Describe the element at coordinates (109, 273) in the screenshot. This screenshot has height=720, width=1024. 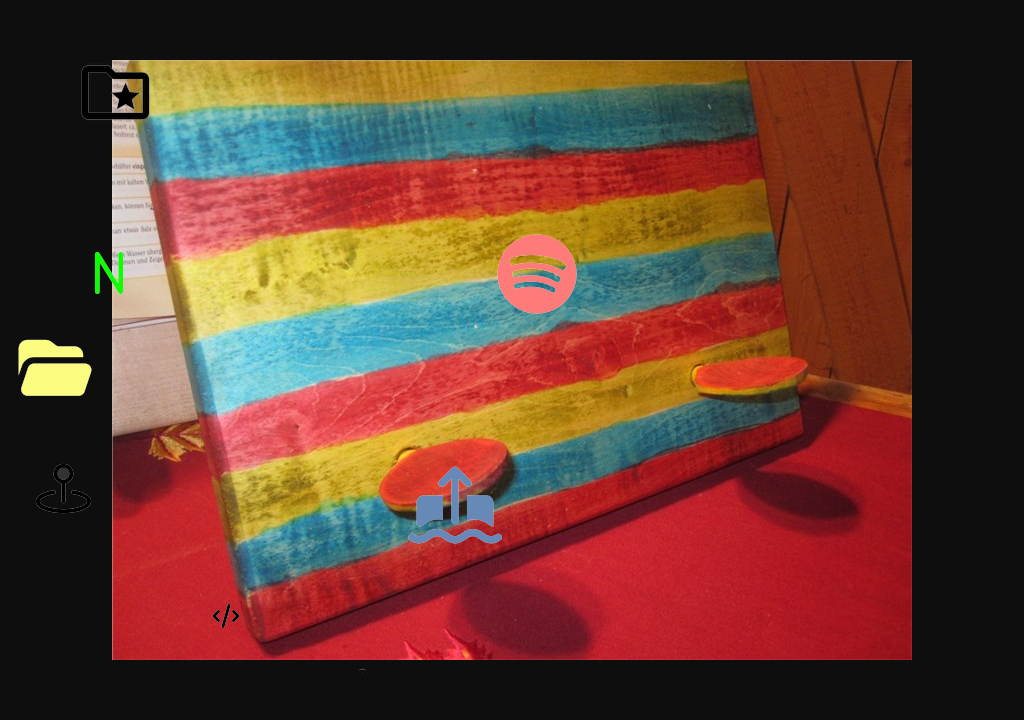
I see `indicates an item or option starting with the letter N` at that location.